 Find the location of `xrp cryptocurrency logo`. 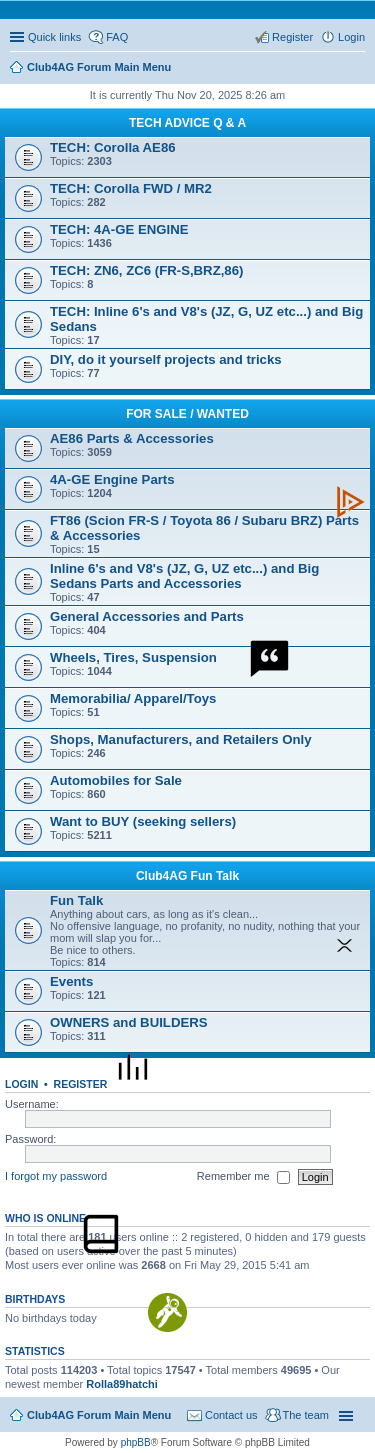

xrp cryptocurrency logo is located at coordinates (344, 945).